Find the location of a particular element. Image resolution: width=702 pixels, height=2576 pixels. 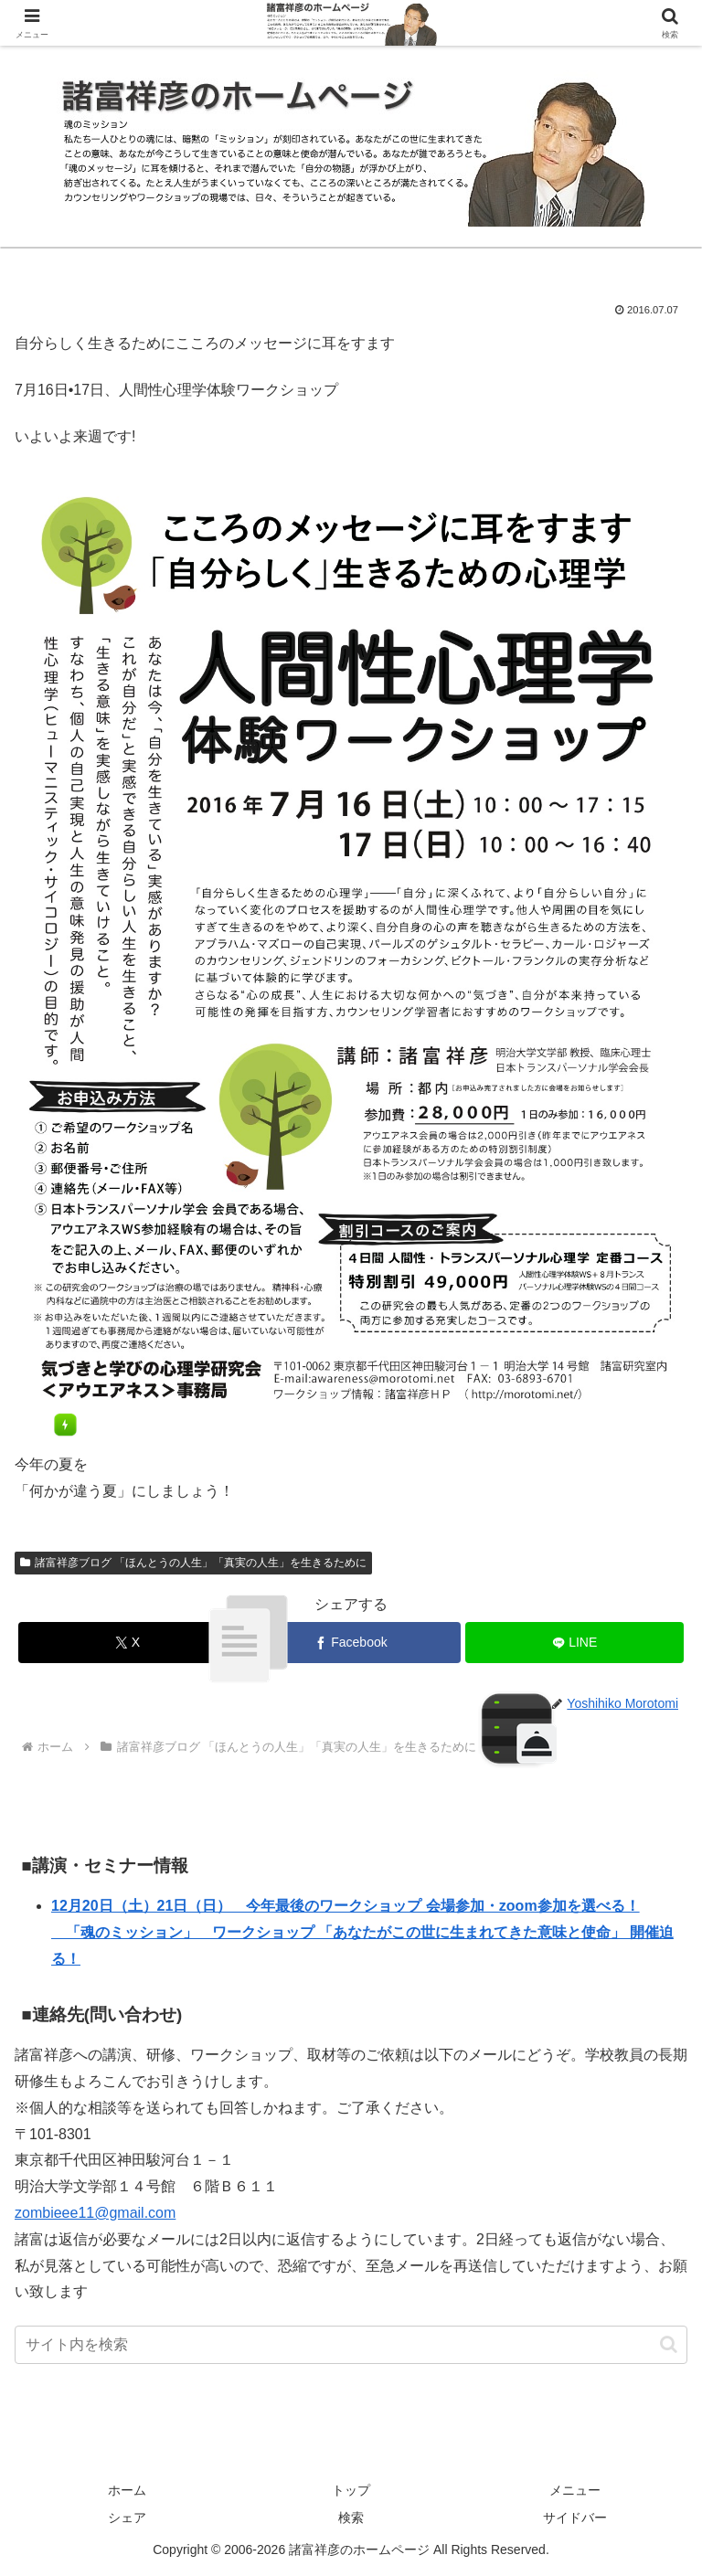

indicates a folder contains documents is located at coordinates (248, 1638).